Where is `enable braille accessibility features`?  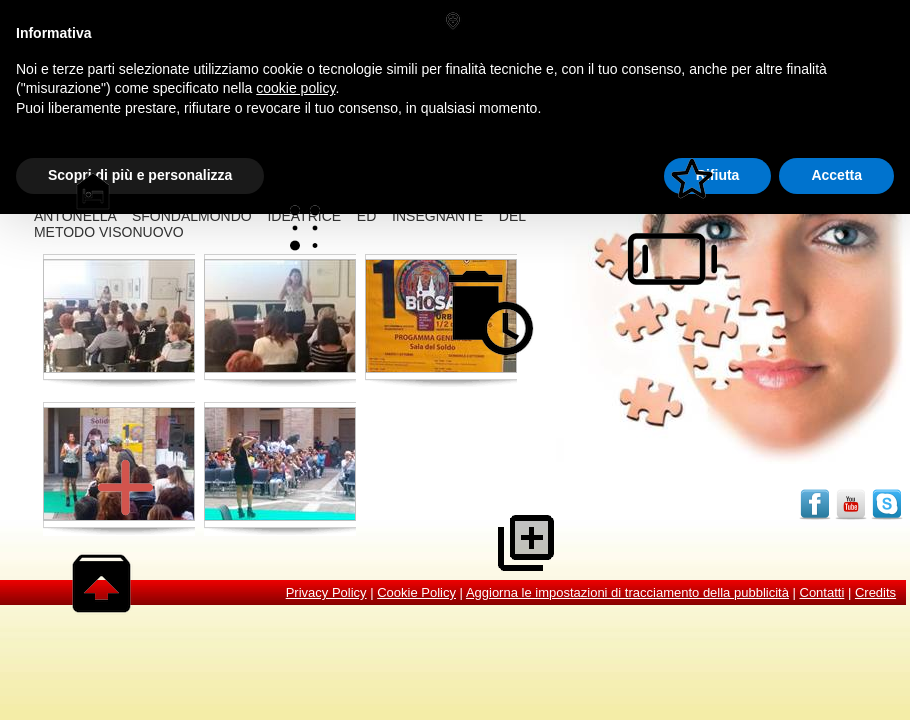 enable braille accessibility features is located at coordinates (305, 228).